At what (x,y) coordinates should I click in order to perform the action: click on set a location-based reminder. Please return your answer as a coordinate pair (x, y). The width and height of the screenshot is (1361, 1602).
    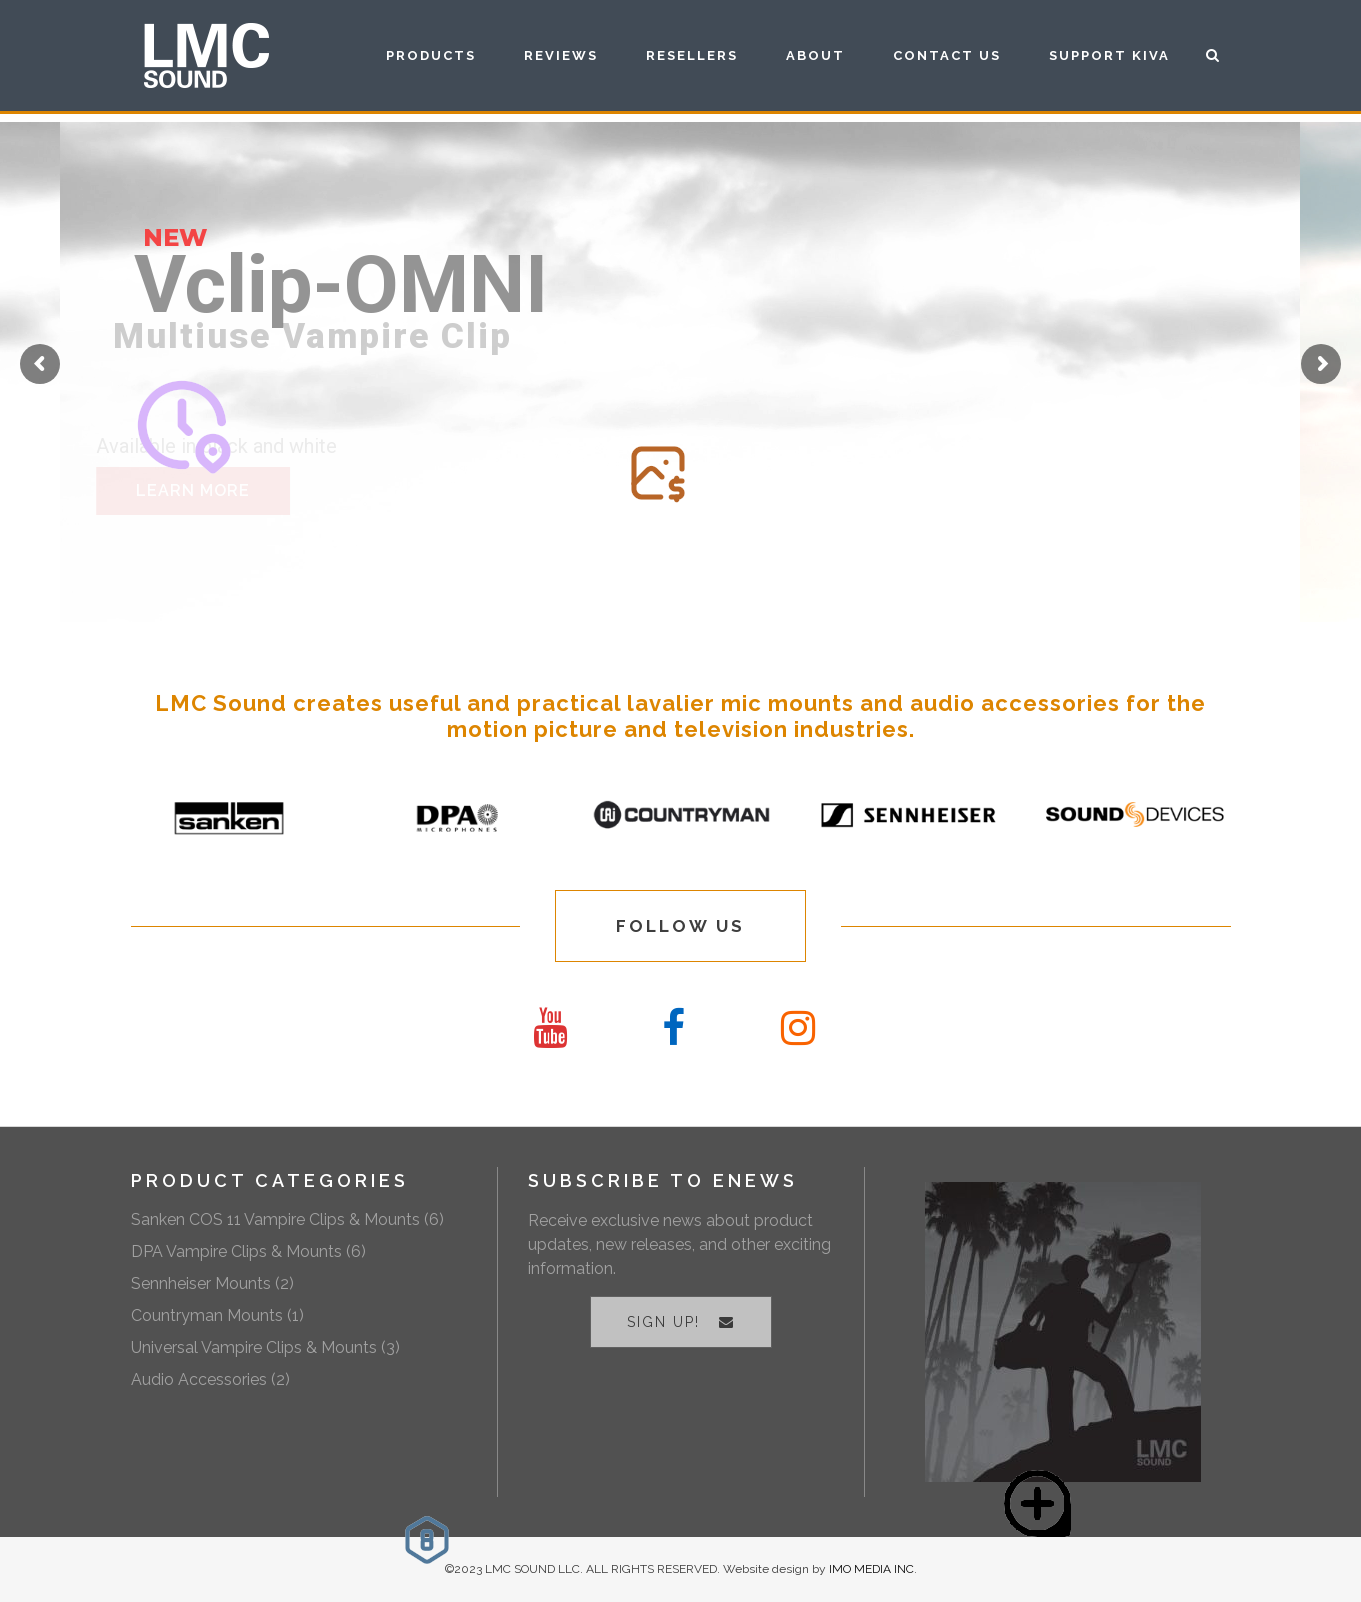
    Looking at the image, I should click on (182, 425).